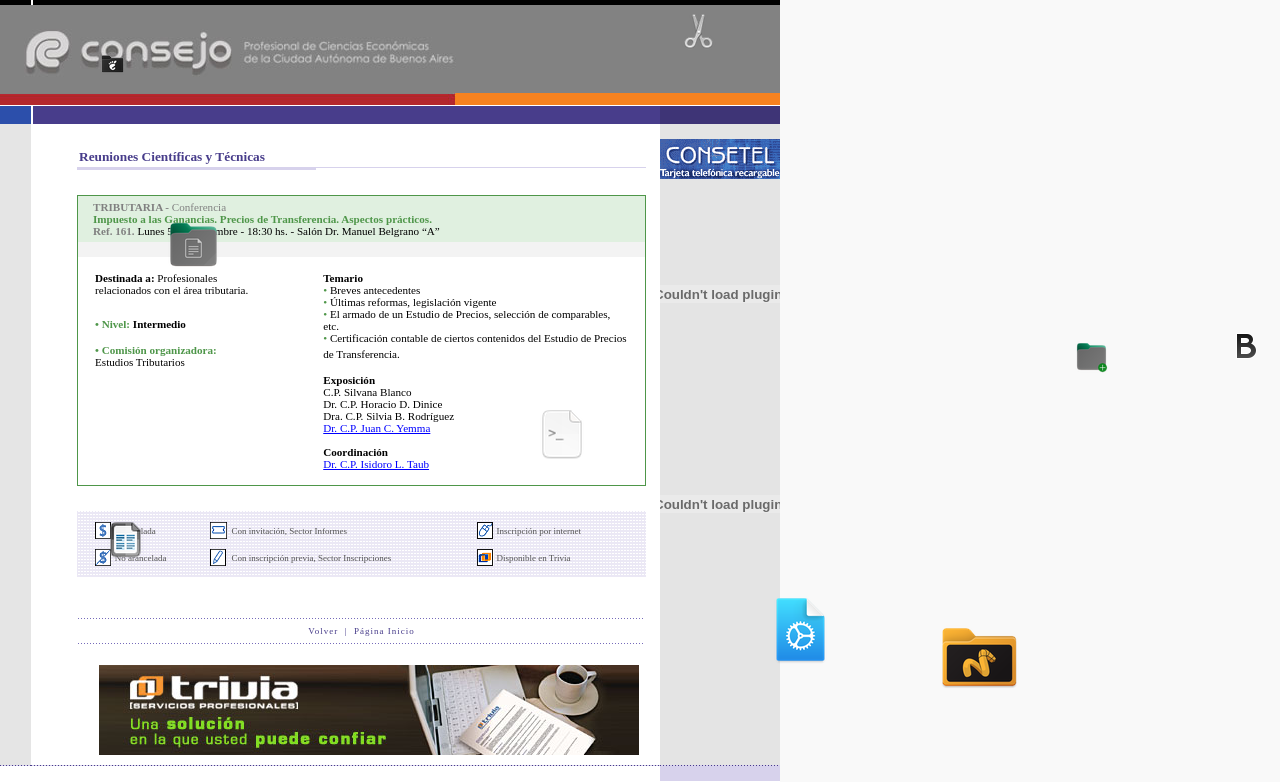 This screenshot has height=782, width=1280. Describe the element at coordinates (112, 64) in the screenshot. I see `open gnome-related files folder` at that location.